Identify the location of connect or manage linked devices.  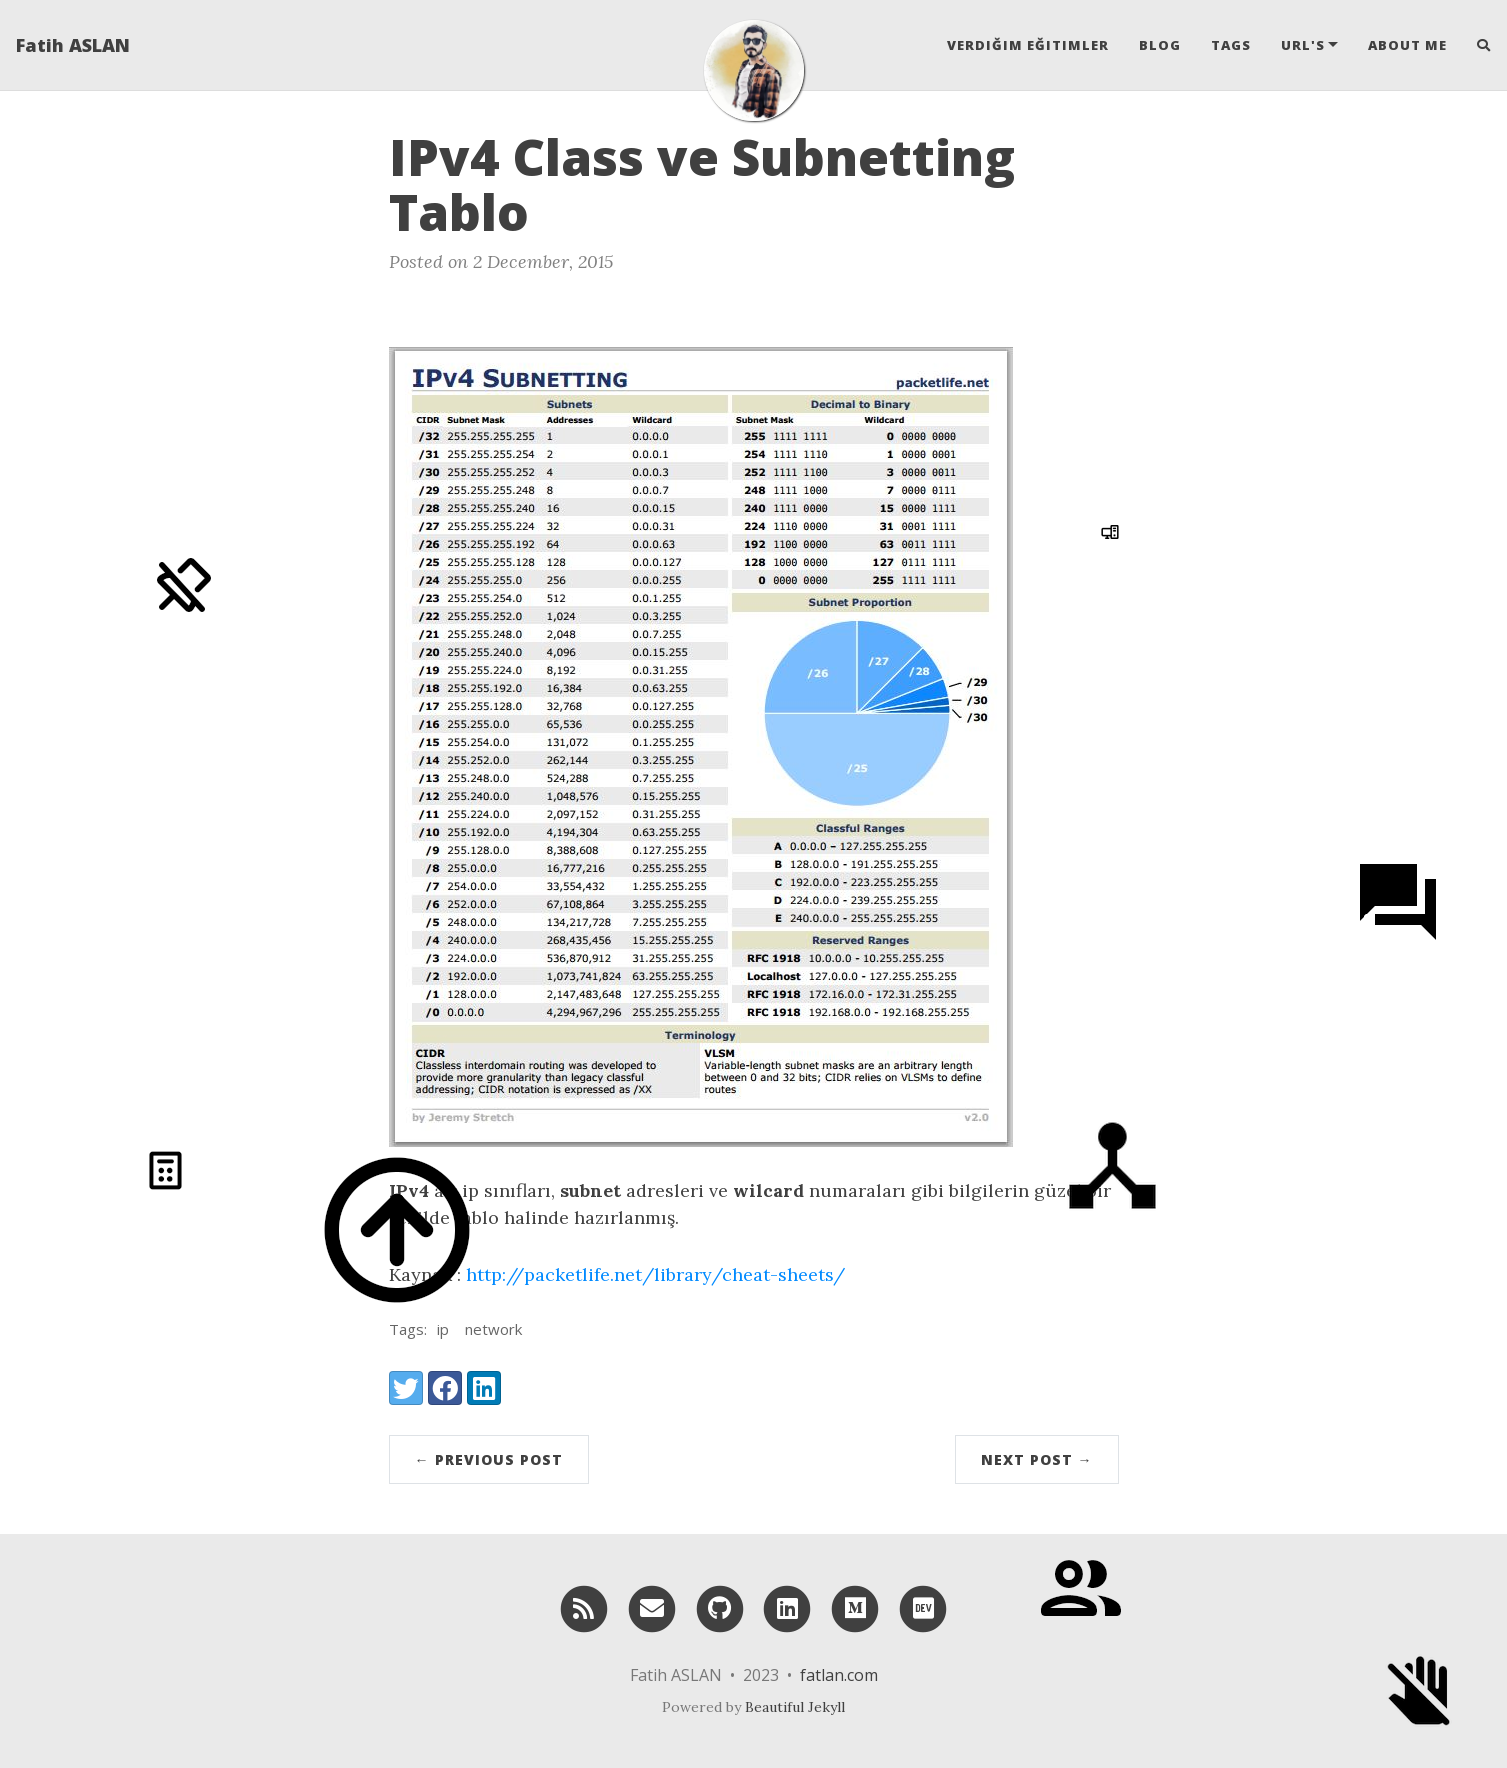
(1112, 1165).